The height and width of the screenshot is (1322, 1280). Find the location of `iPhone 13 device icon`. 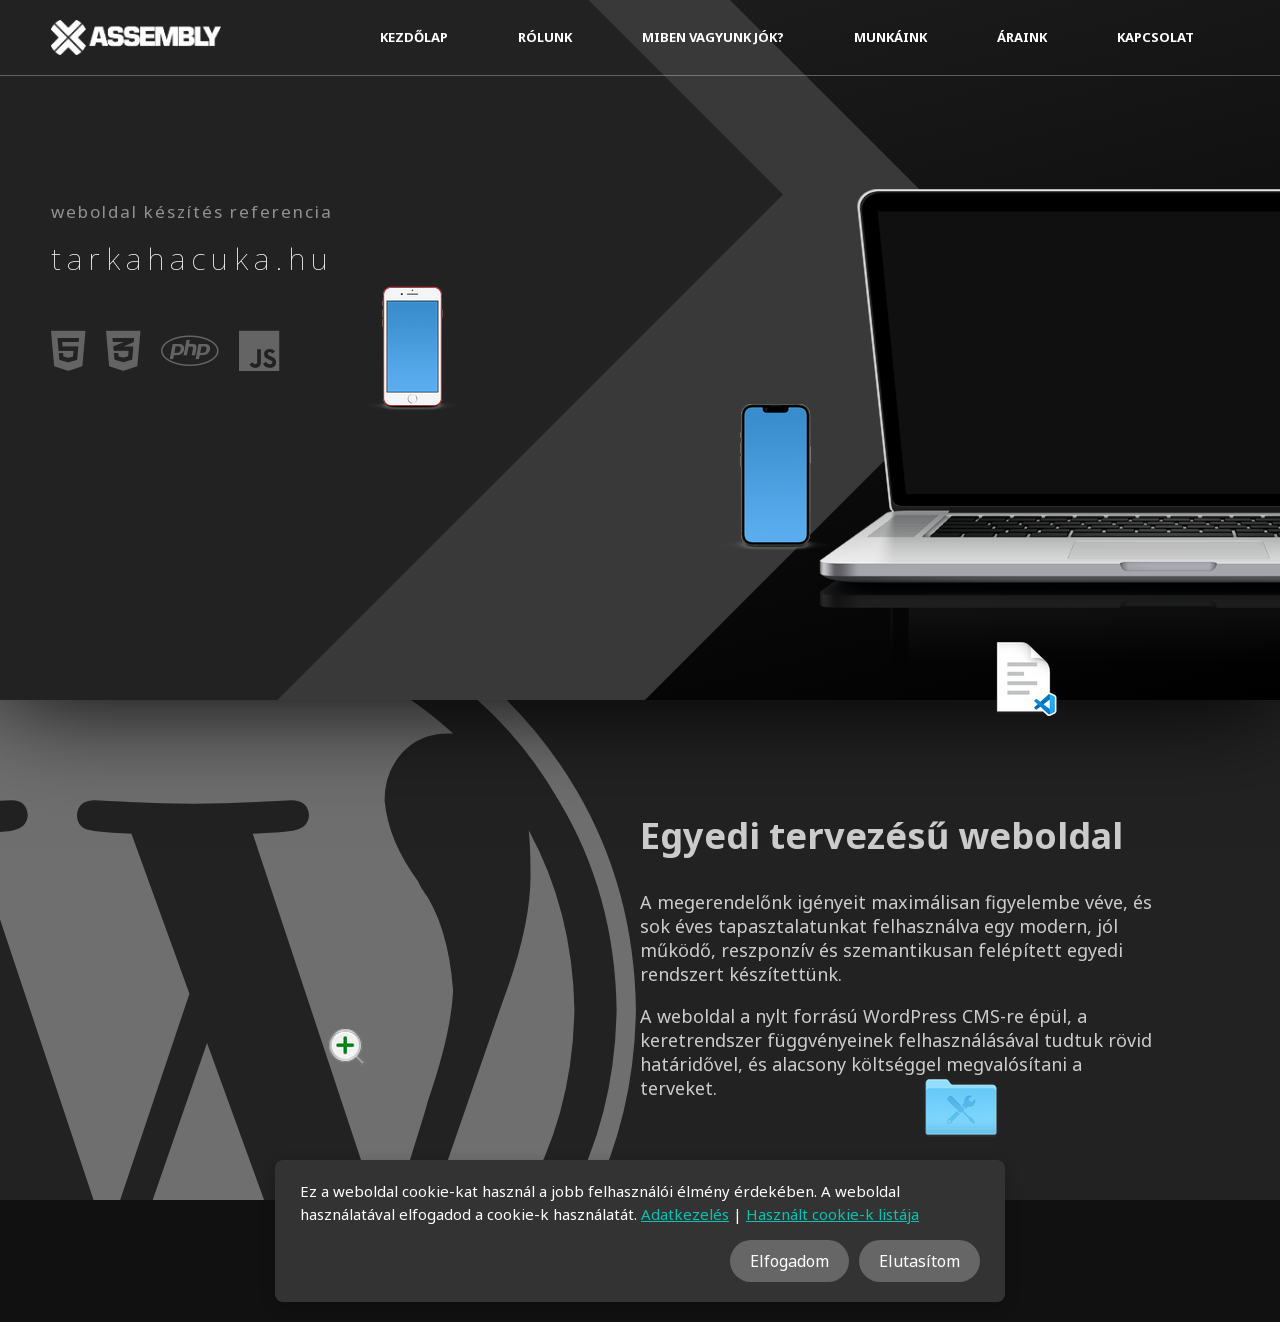

iPhone 13 device icon is located at coordinates (775, 477).